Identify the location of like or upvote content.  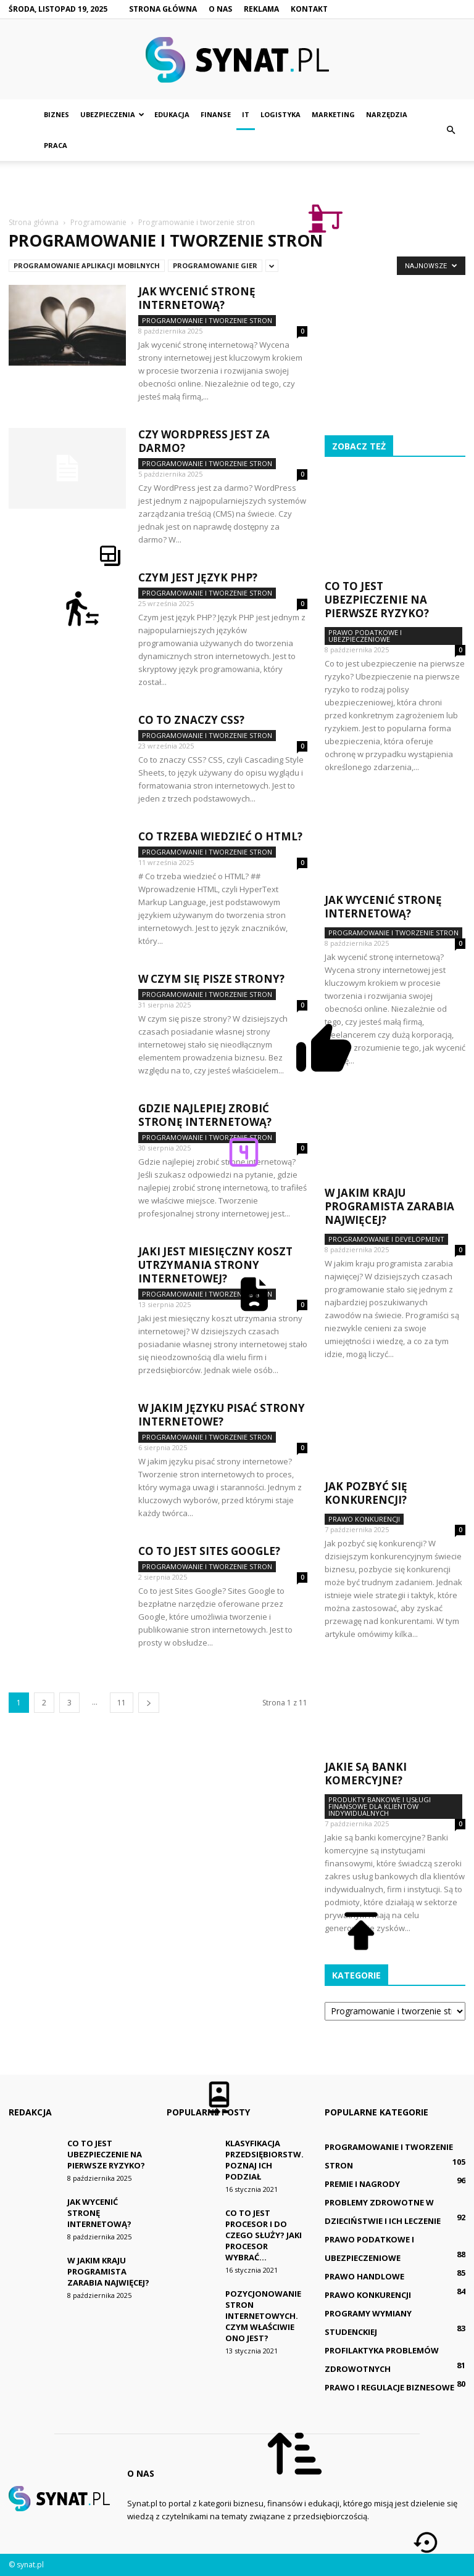
(323, 1049).